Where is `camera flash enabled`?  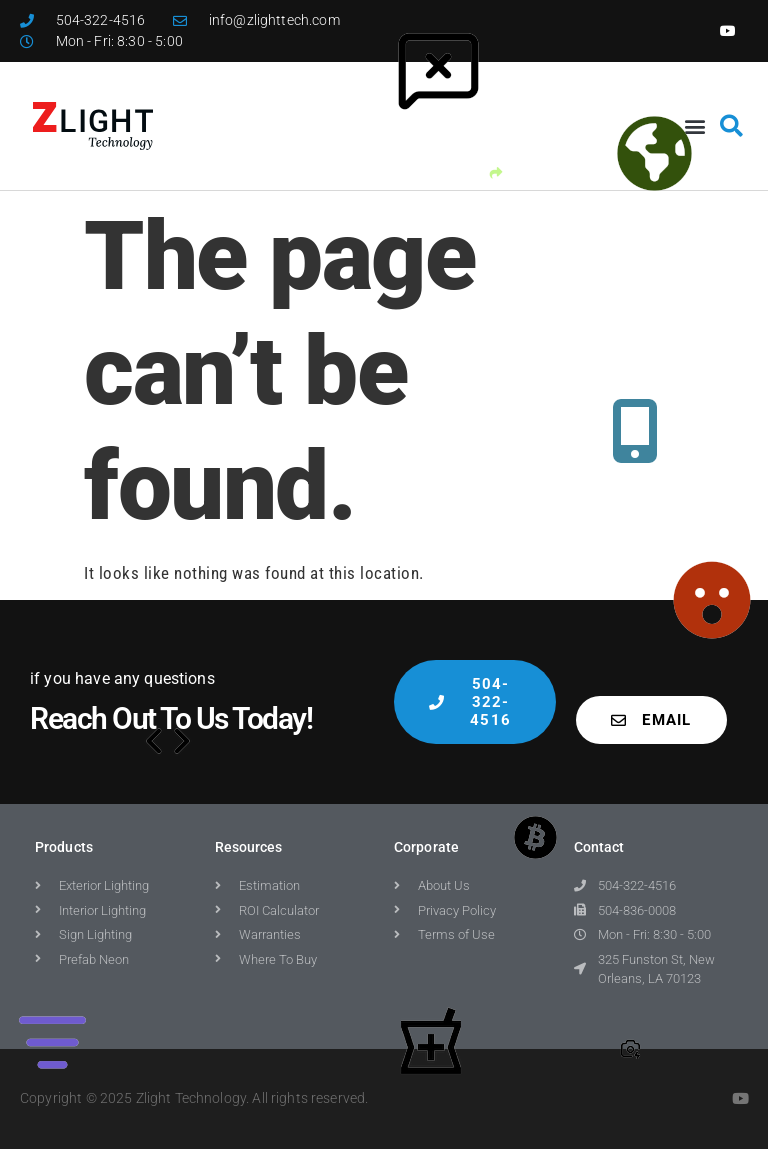
camera flash enabled is located at coordinates (630, 1048).